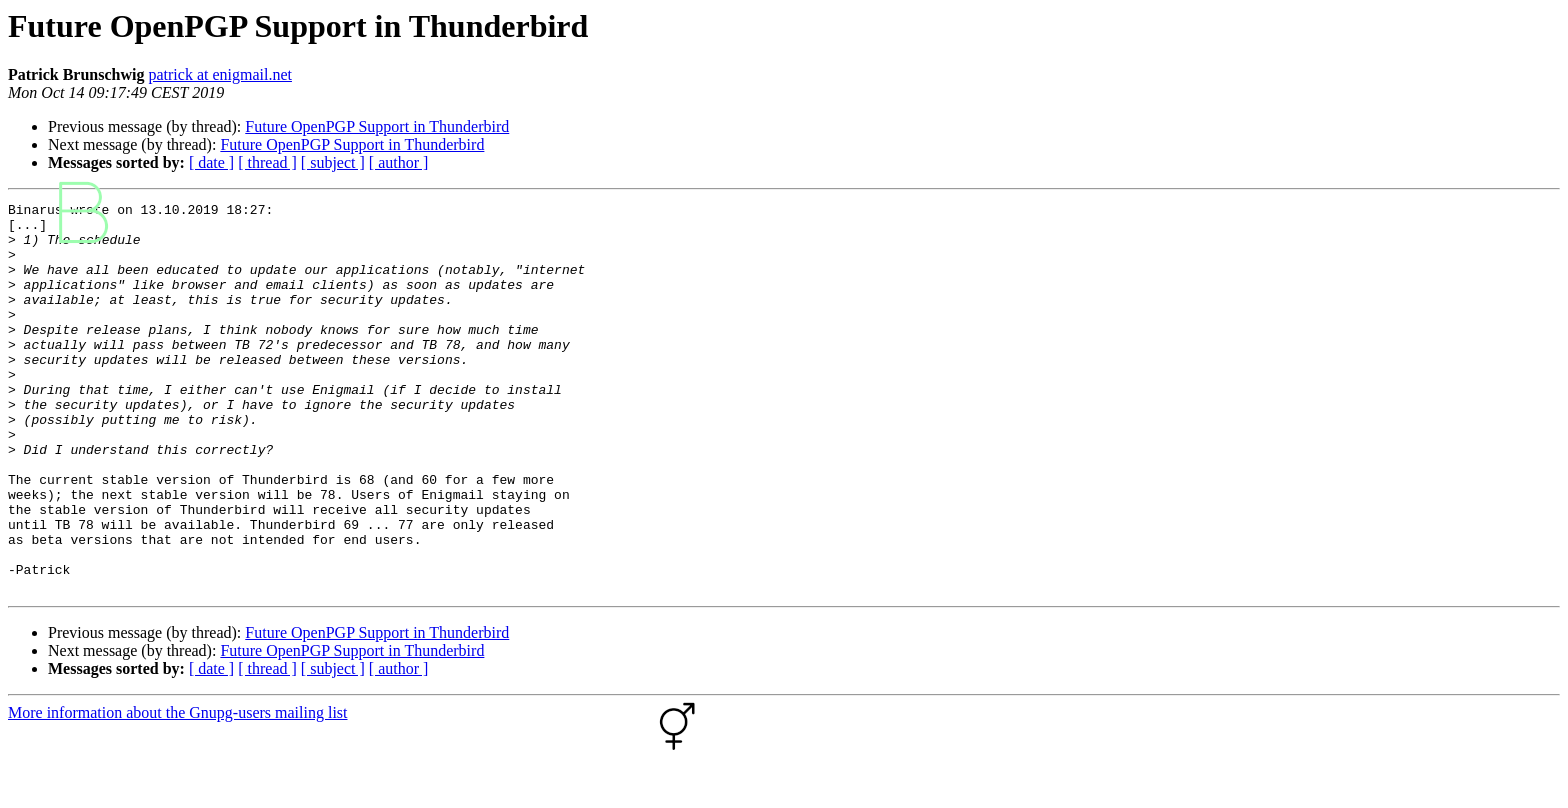 The width and height of the screenshot is (1568, 808). What do you see at coordinates (79, 214) in the screenshot?
I see `apply bold formatting to selected text` at bounding box center [79, 214].